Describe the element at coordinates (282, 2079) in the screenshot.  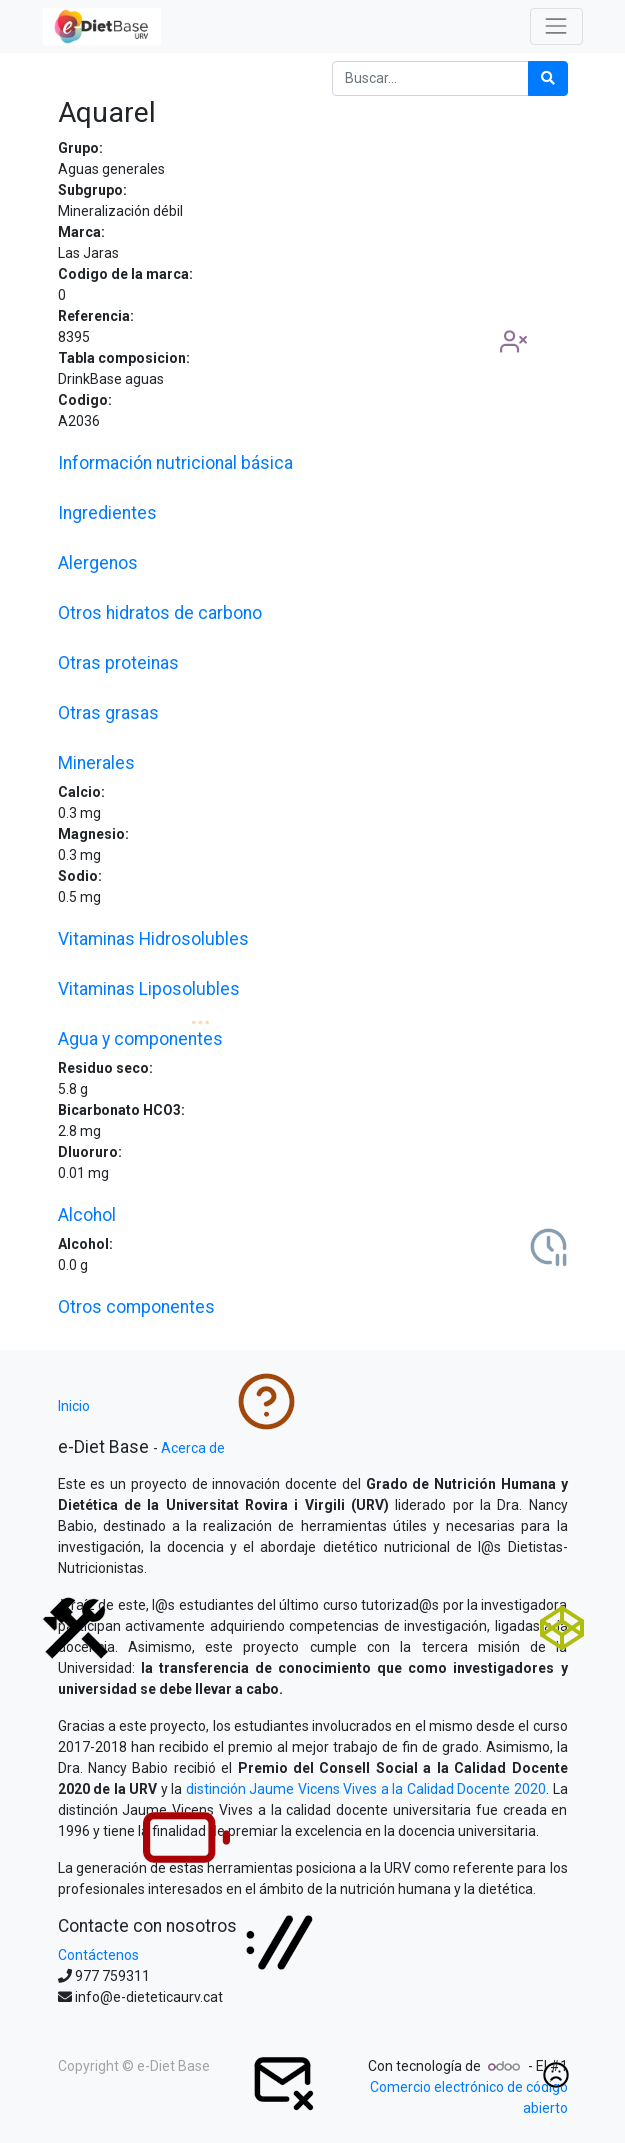
I see `delete an email message` at that location.